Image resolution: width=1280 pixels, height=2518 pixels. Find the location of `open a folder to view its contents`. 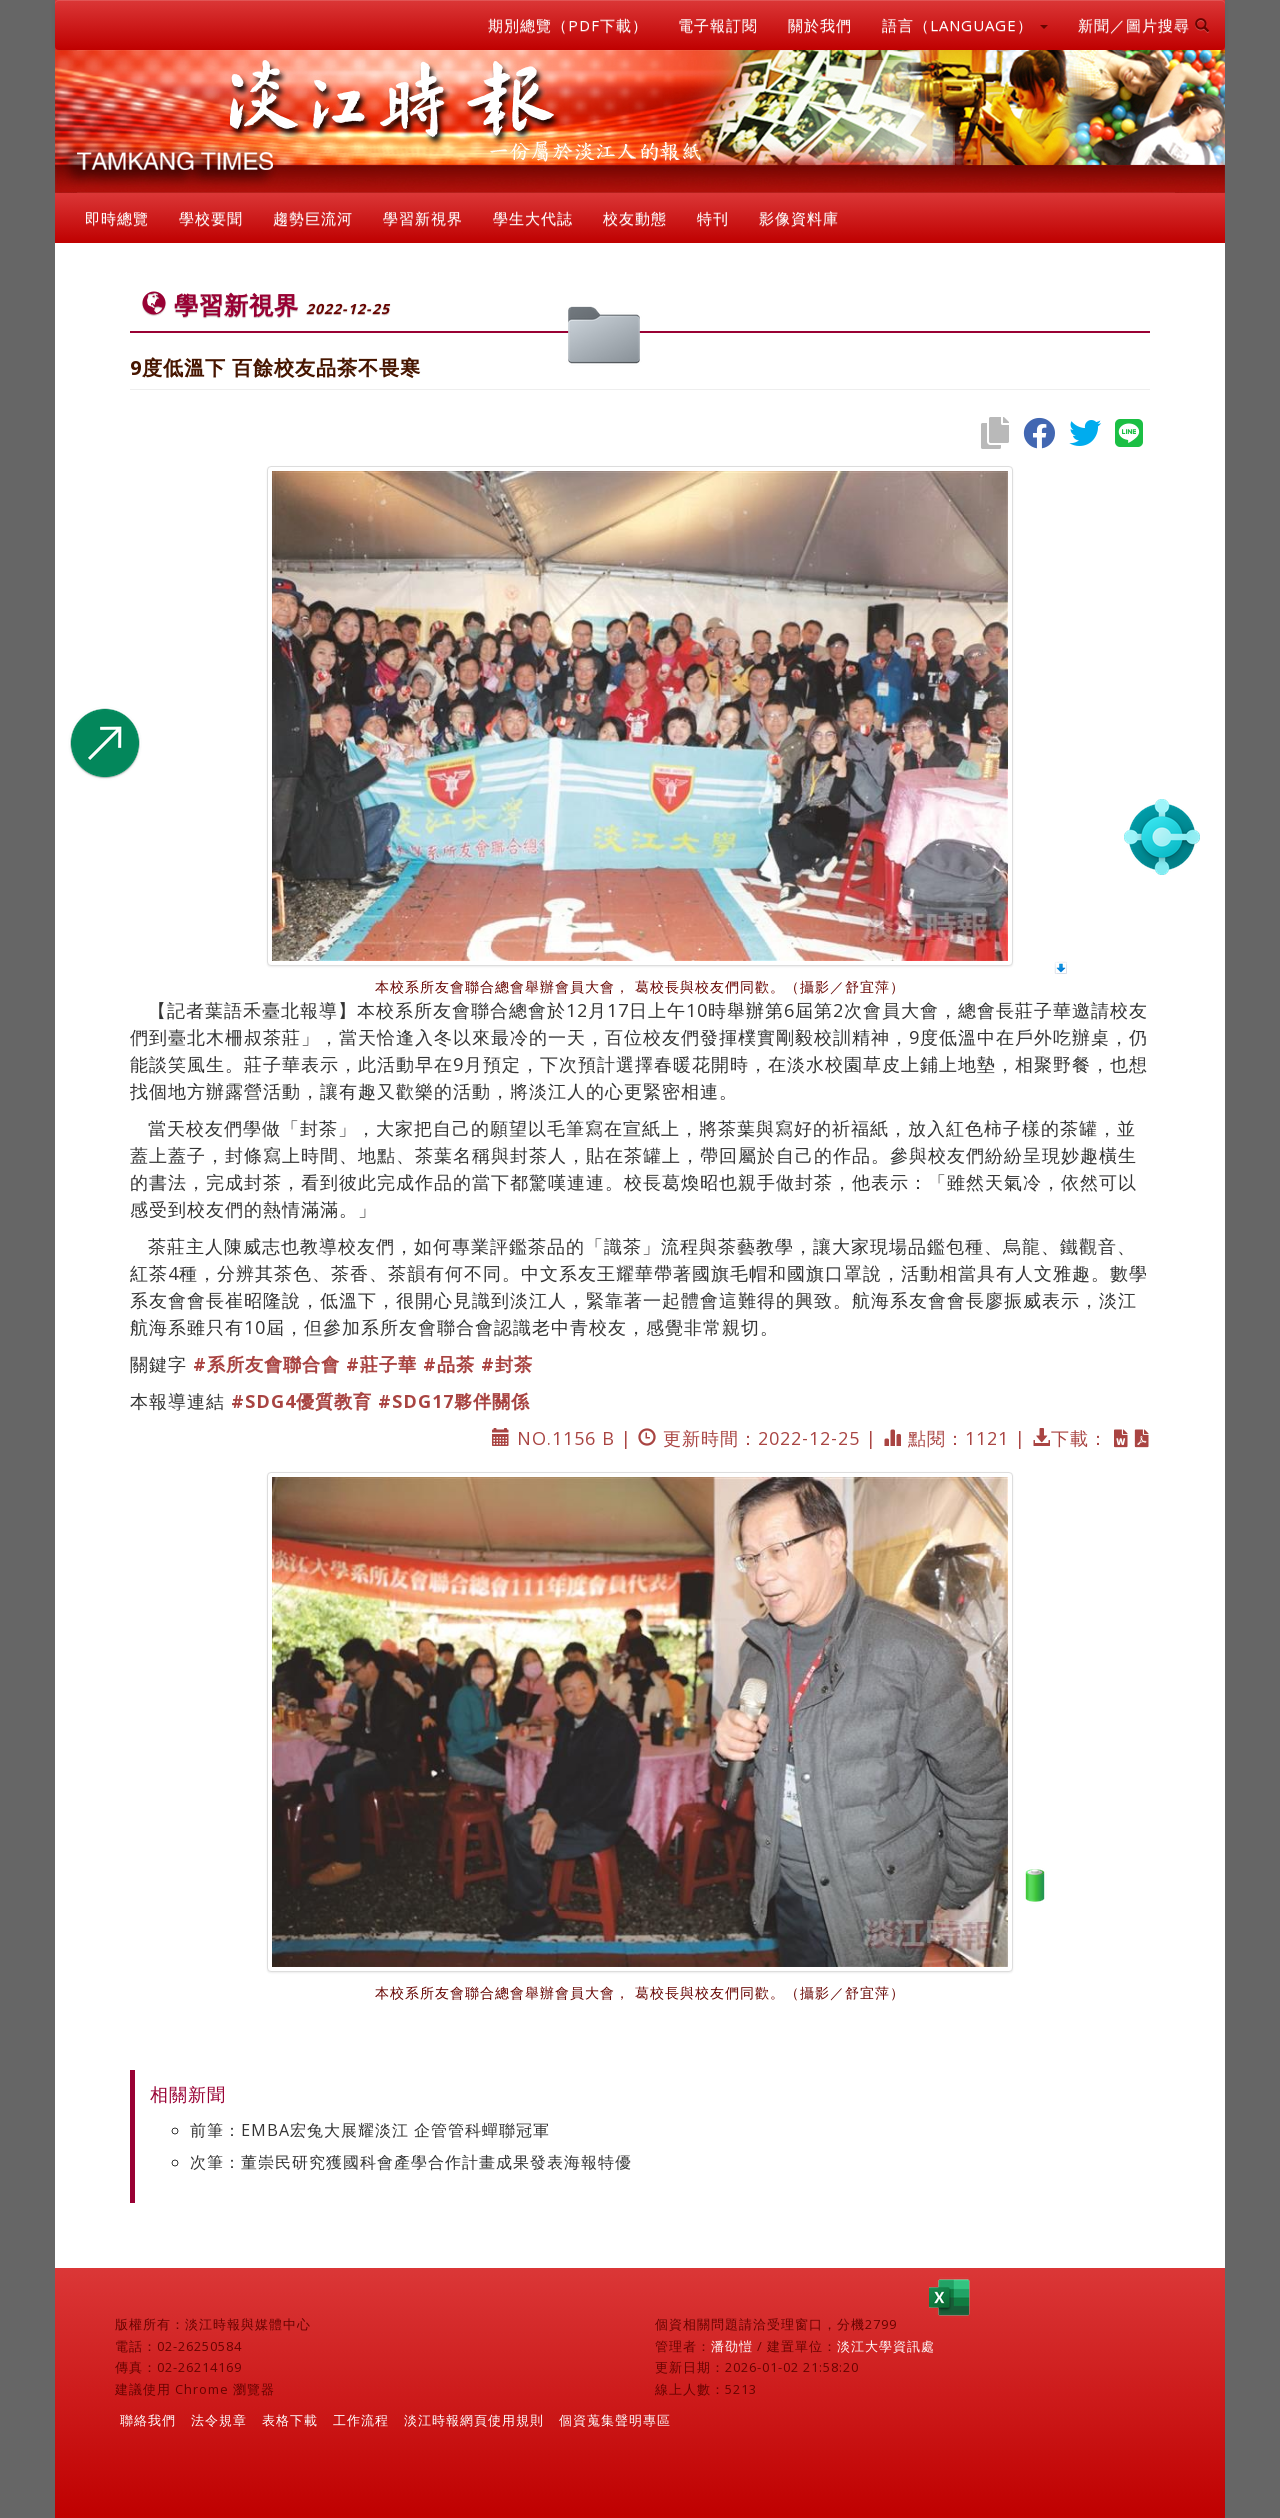

open a folder to view its contents is located at coordinates (604, 337).